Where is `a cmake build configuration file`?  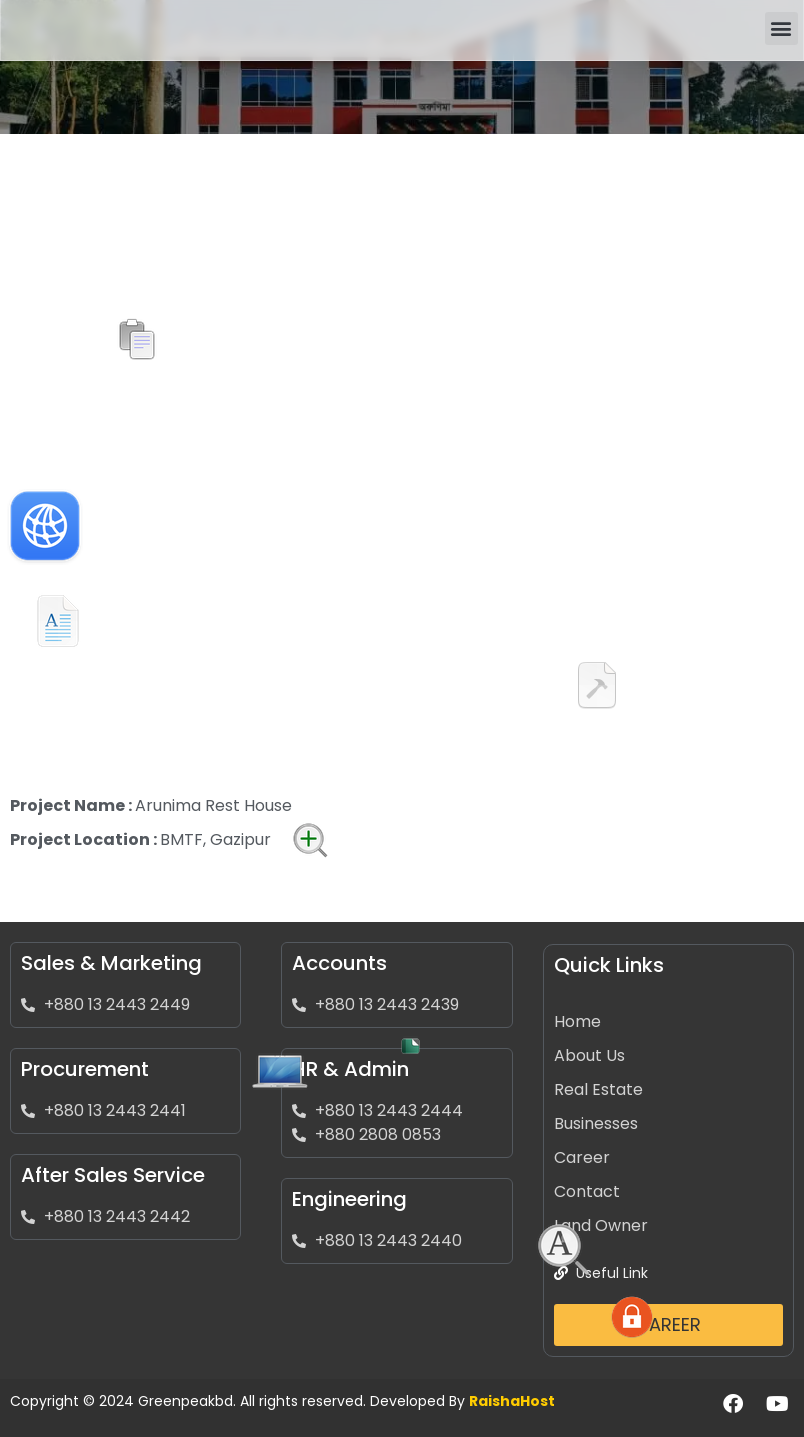
a cmake build configuration file is located at coordinates (597, 685).